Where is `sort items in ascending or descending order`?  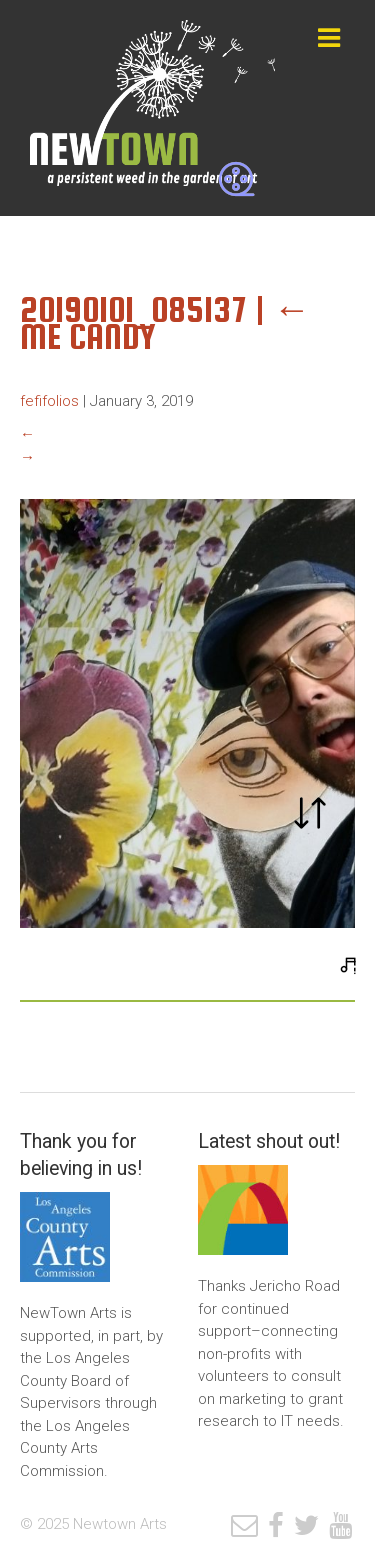
sort items in ascending or descending order is located at coordinates (310, 813).